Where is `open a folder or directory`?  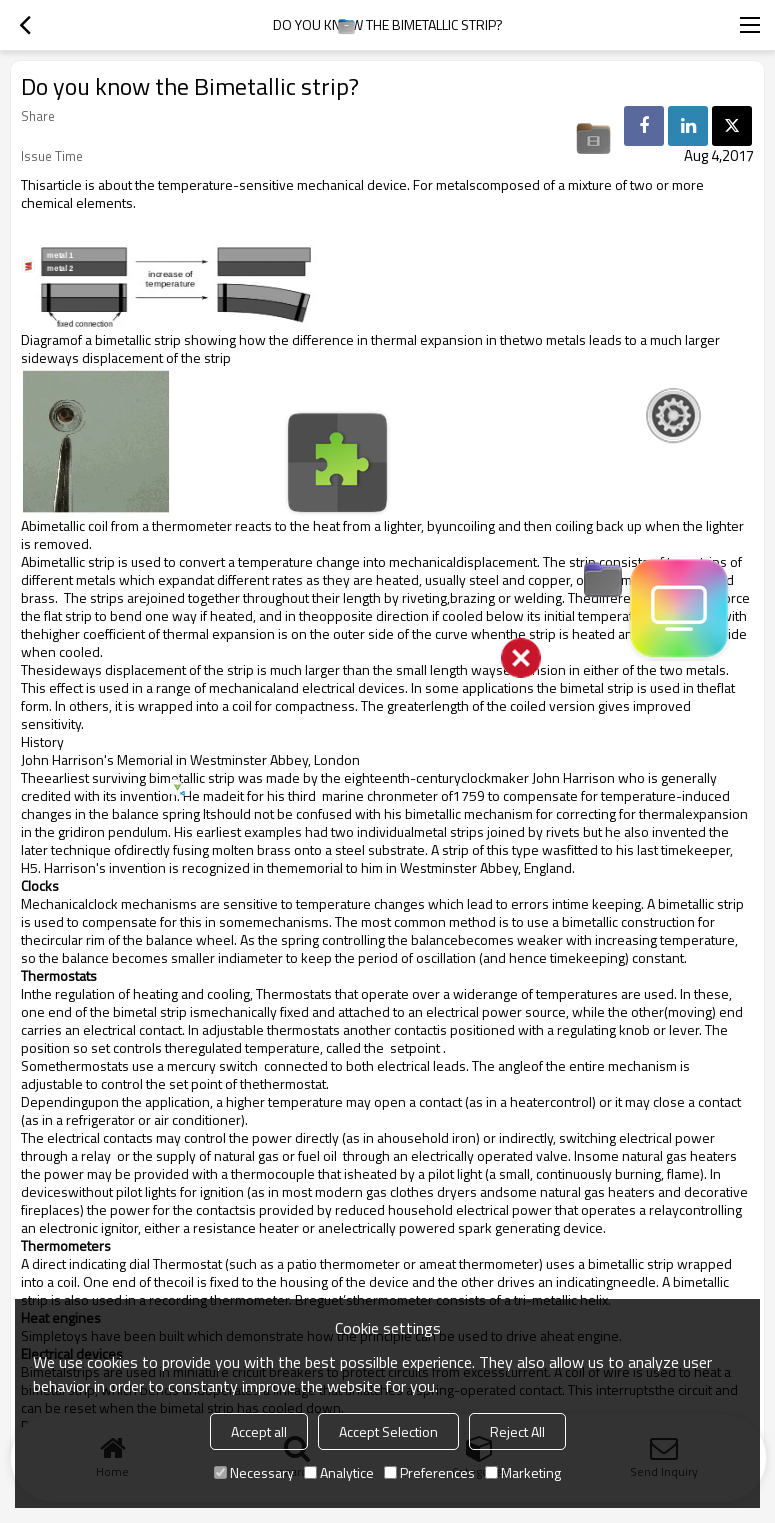
open a folder or directory is located at coordinates (603, 579).